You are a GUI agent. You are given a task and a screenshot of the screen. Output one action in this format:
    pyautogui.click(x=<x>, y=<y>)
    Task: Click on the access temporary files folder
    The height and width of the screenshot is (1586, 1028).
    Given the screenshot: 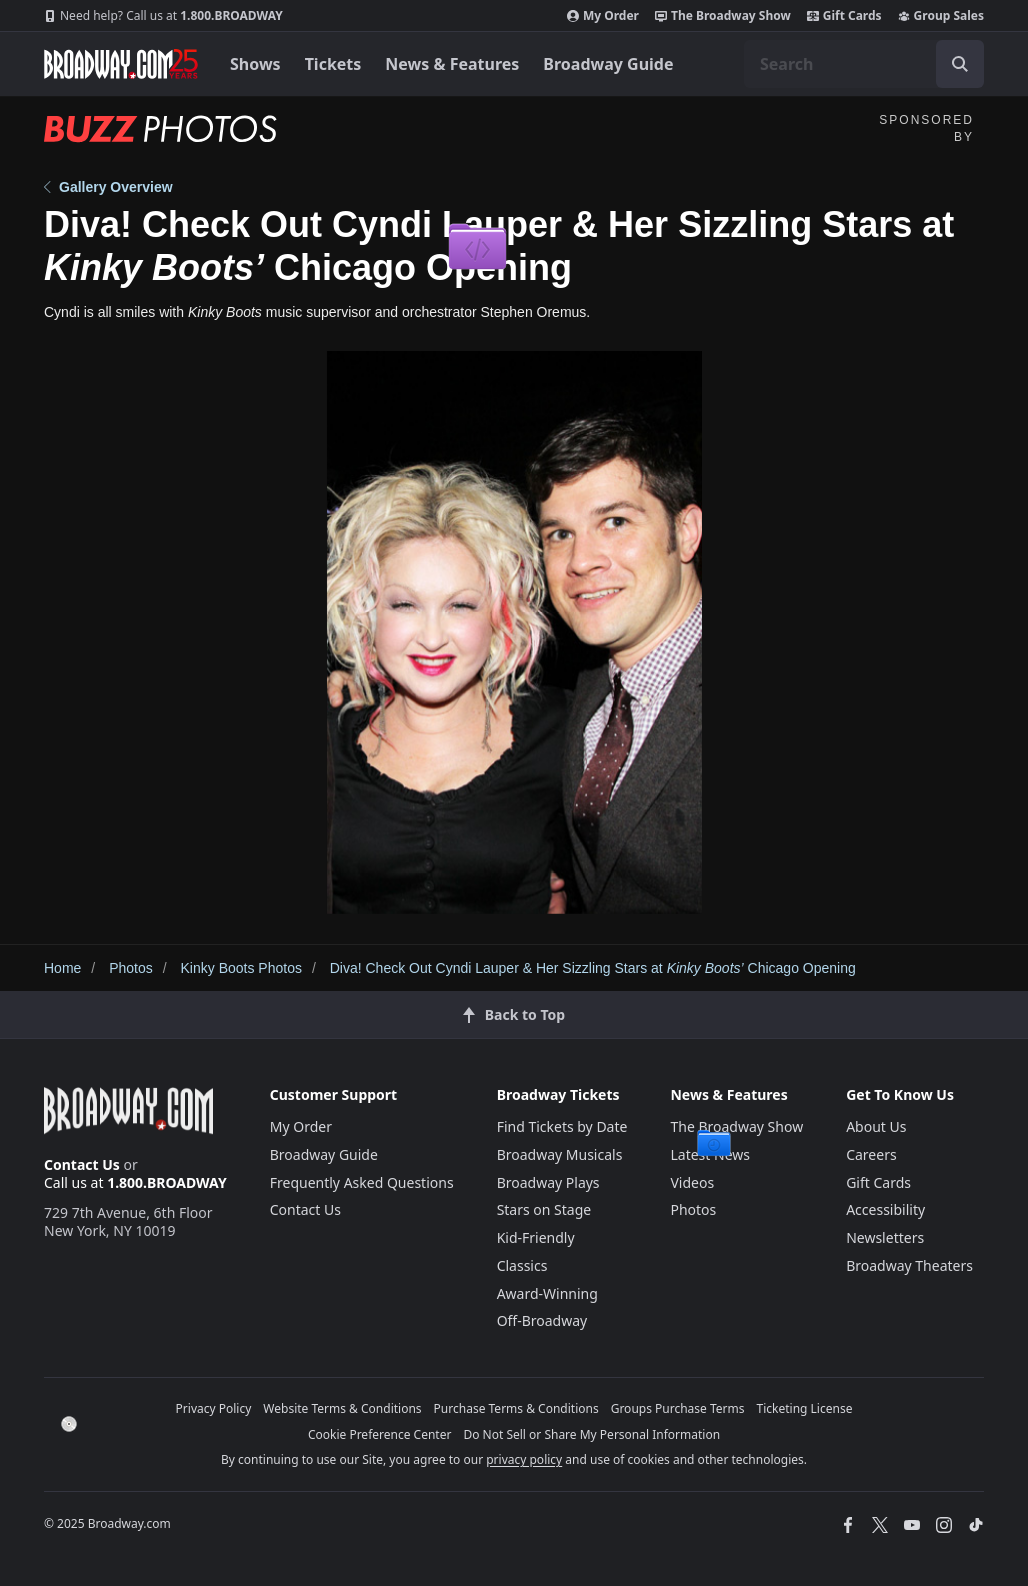 What is the action you would take?
    pyautogui.click(x=714, y=1143)
    